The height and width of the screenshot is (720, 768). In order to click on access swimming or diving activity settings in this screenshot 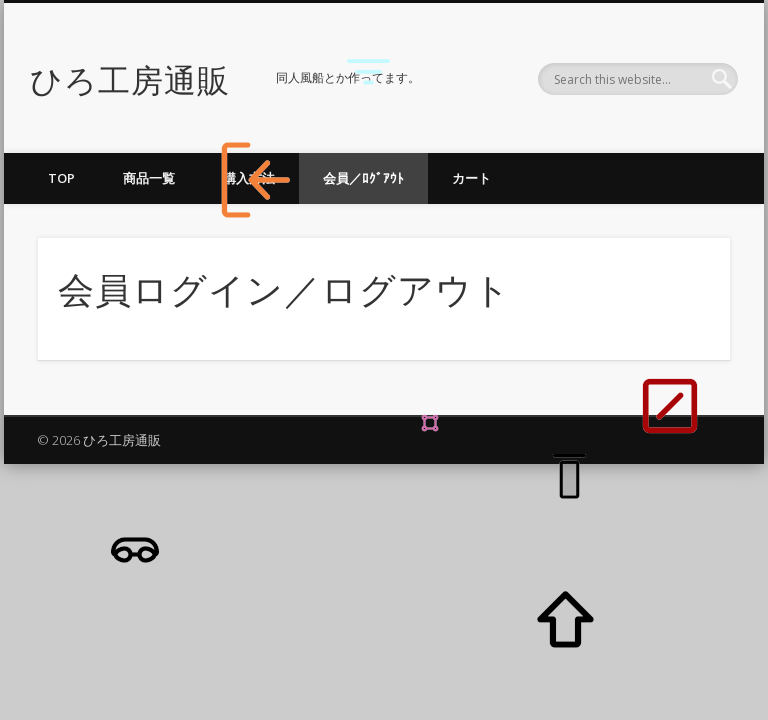, I will do `click(135, 550)`.